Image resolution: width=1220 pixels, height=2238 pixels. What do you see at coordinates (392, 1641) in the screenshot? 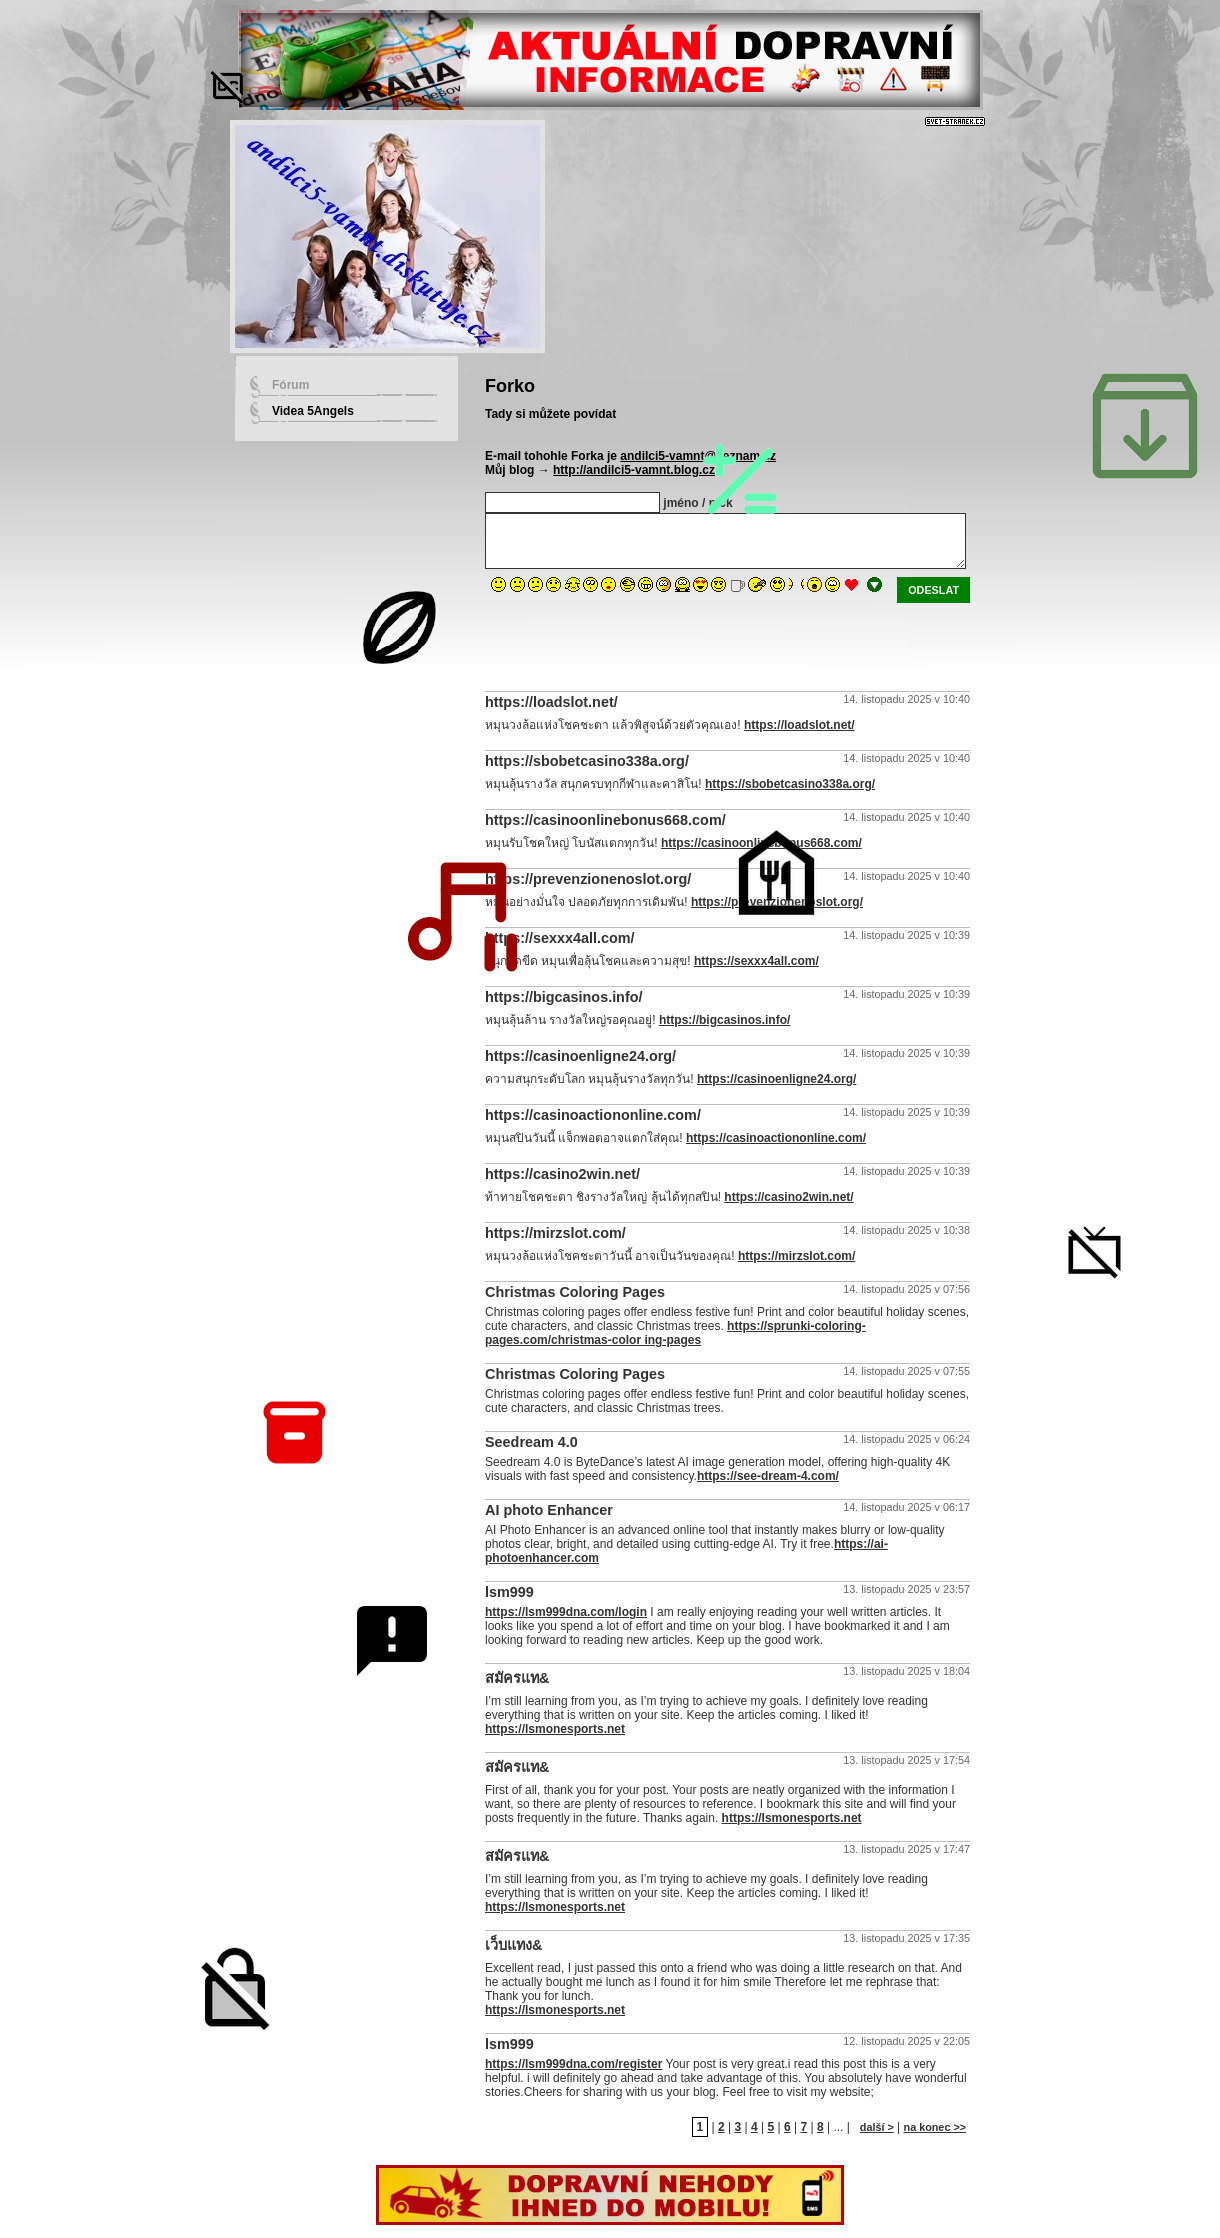
I see `view announcements or alerts` at bounding box center [392, 1641].